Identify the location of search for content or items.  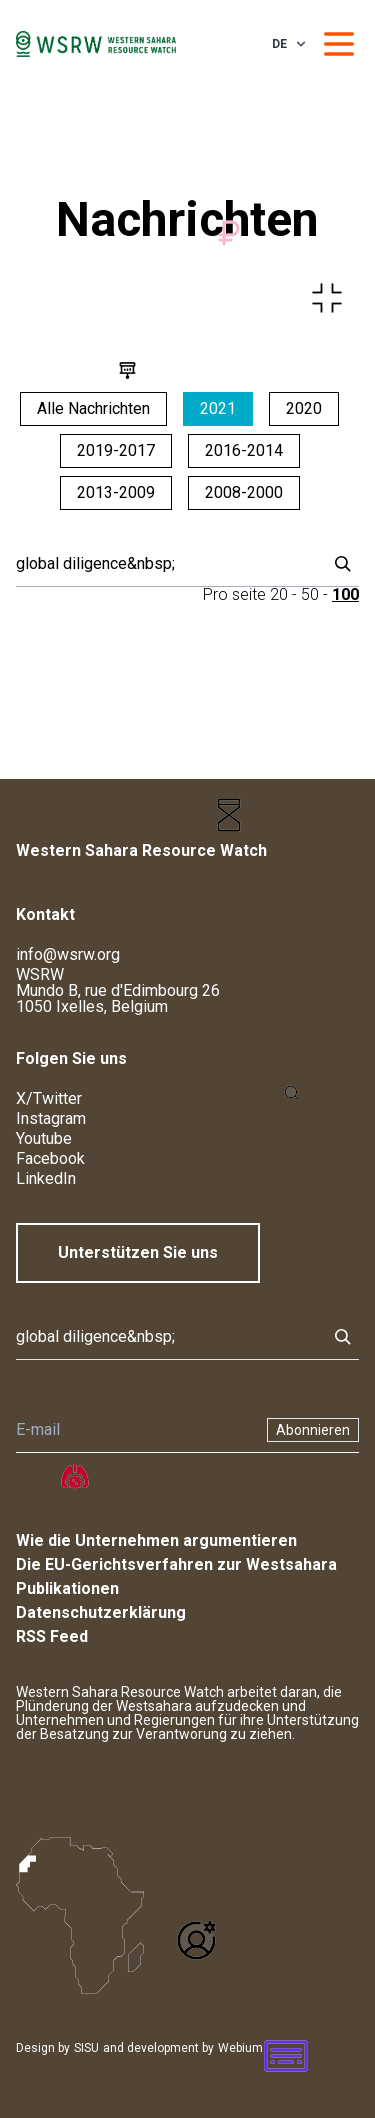
(292, 1093).